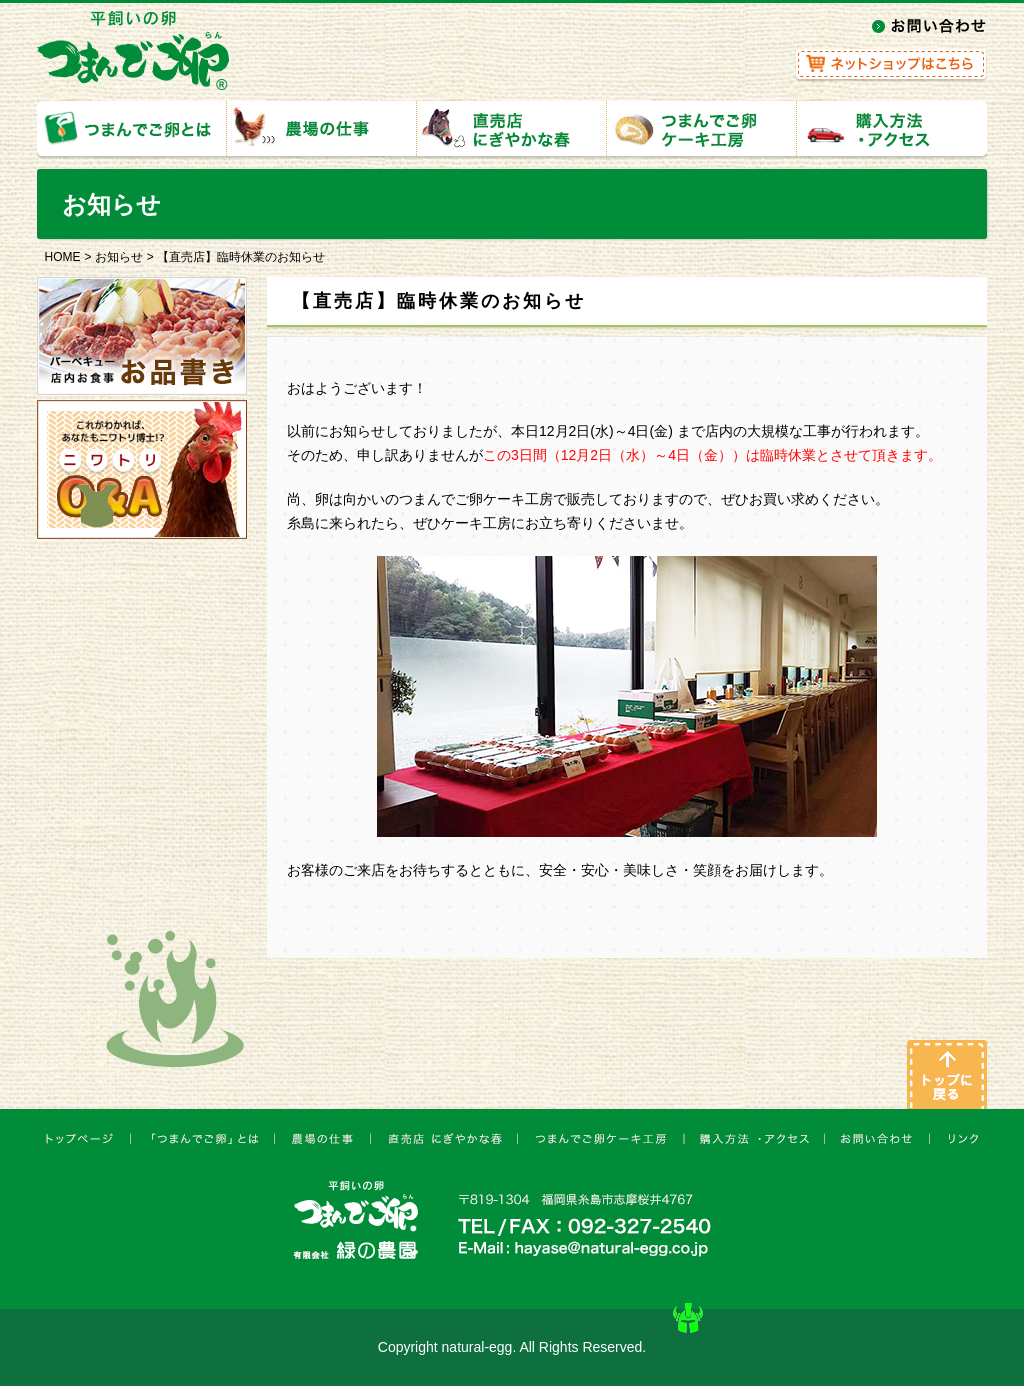  I want to click on equip heavy armor or helmet, so click(688, 1318).